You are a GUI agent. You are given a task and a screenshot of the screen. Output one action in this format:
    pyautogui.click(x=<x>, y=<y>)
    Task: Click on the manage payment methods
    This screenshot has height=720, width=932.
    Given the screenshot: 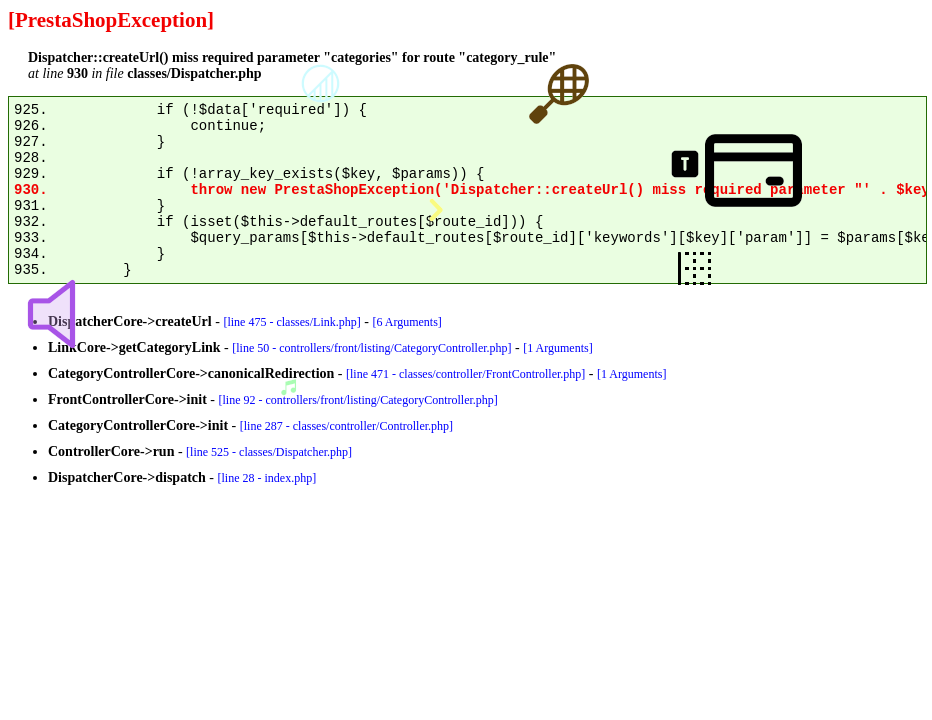 What is the action you would take?
    pyautogui.click(x=753, y=170)
    